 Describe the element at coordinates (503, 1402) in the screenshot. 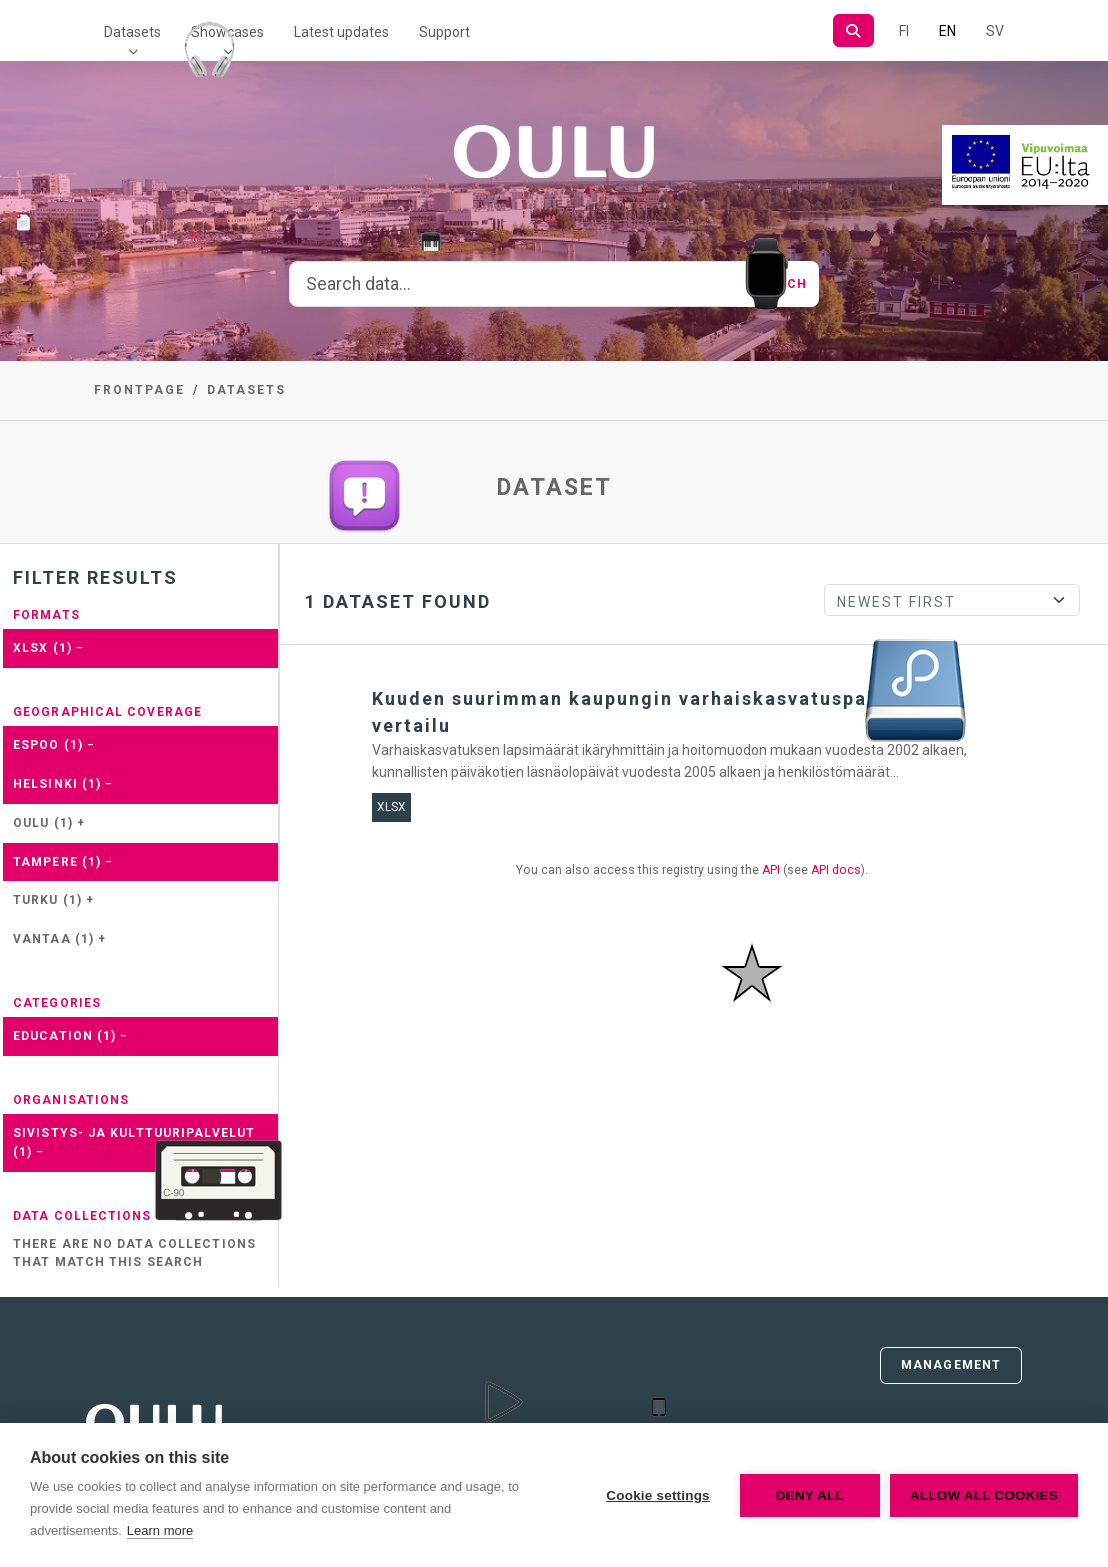

I see `play media content` at that location.